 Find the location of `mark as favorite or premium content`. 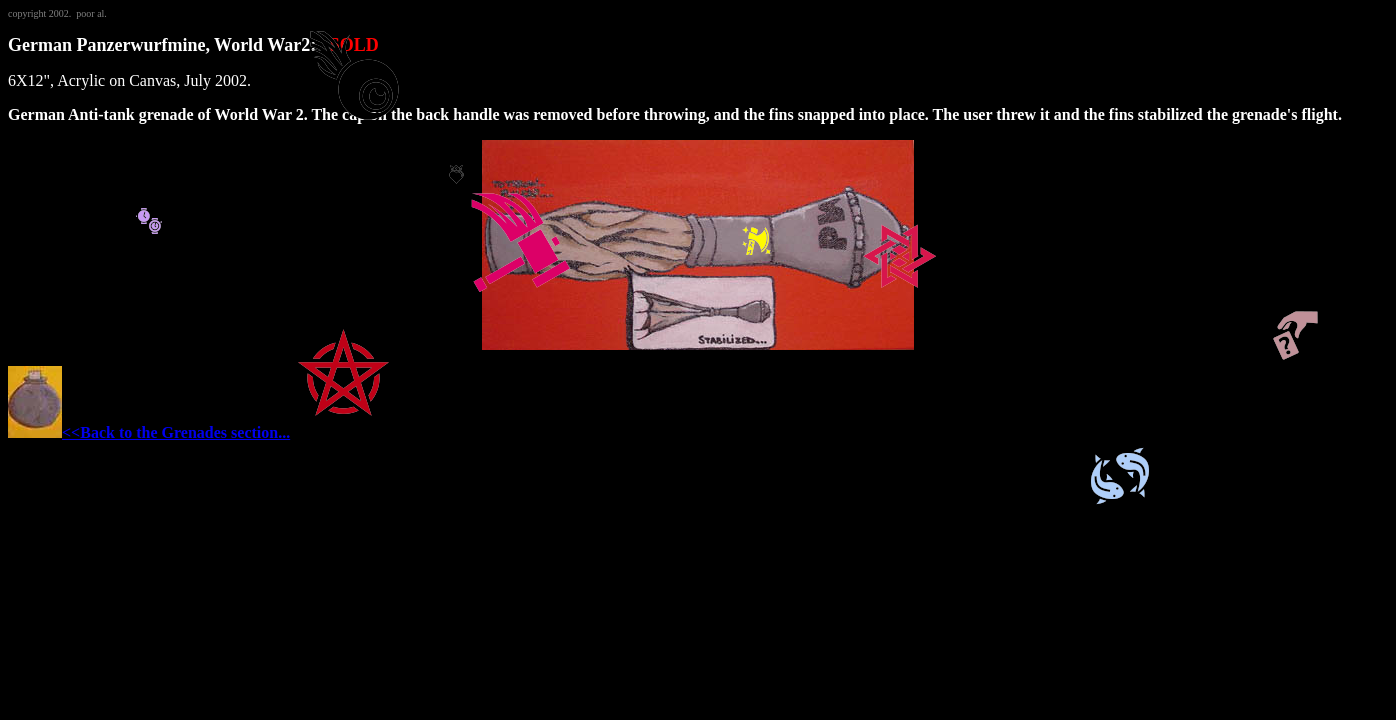

mark as favorite or premium content is located at coordinates (456, 174).